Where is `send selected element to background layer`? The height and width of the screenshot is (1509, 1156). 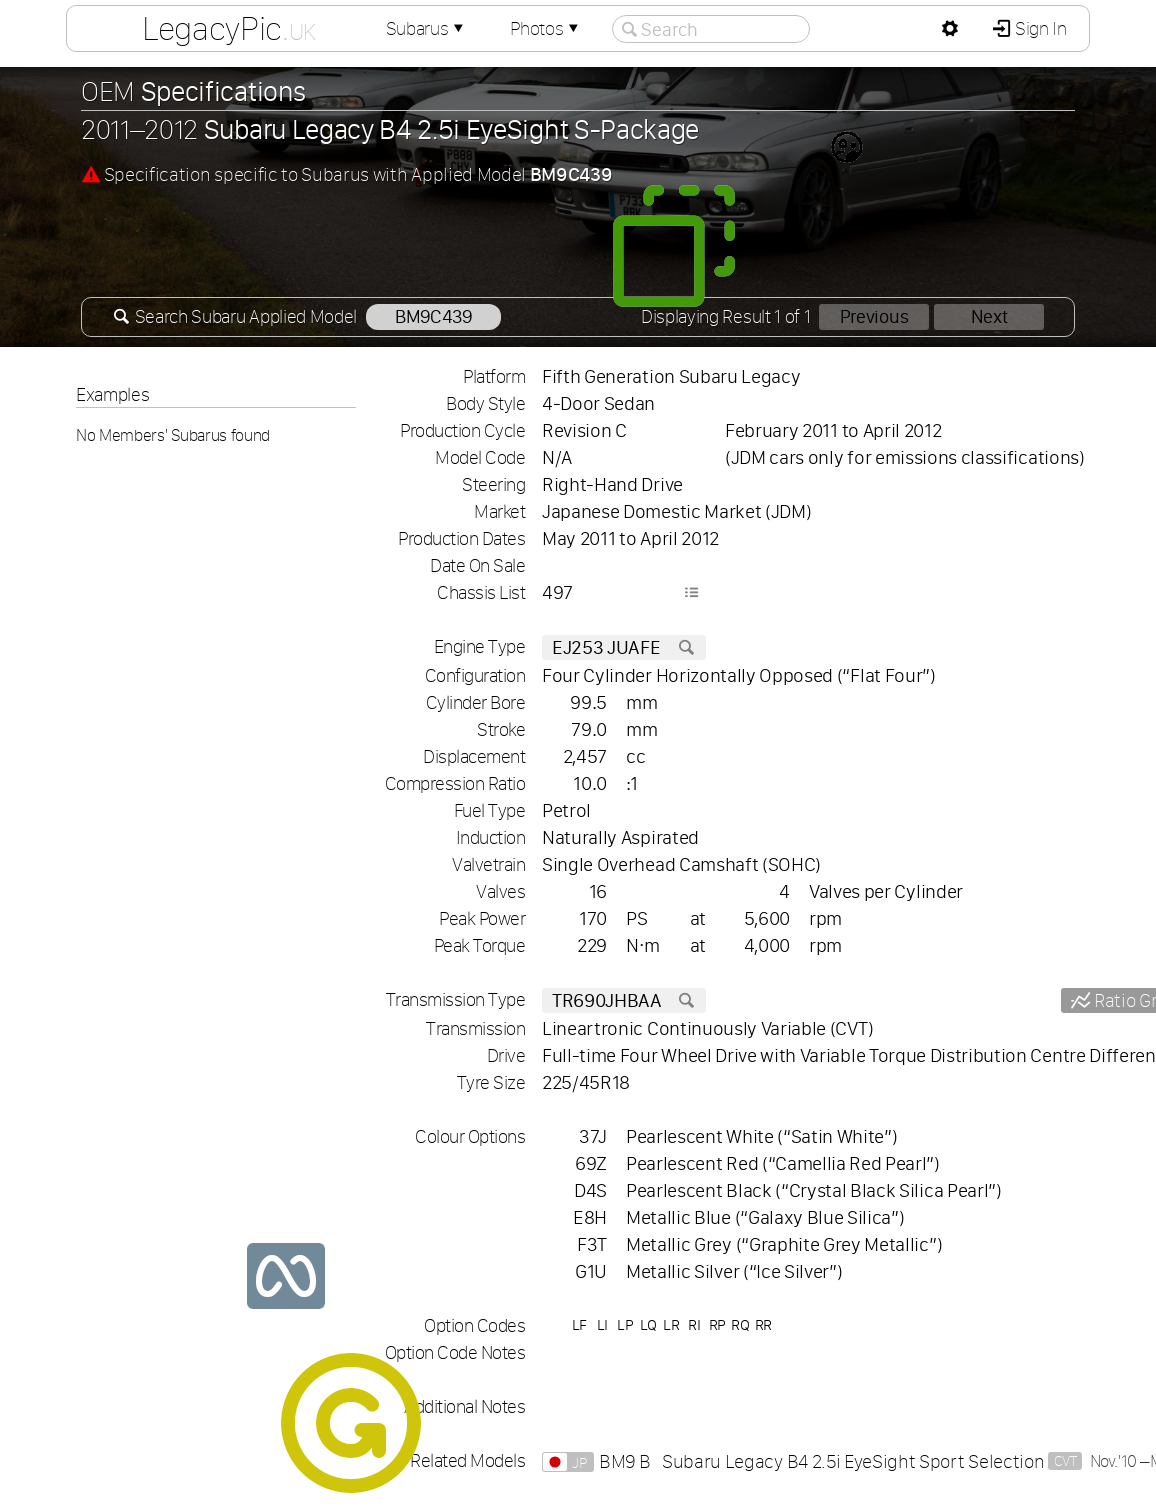 send selected element to background layer is located at coordinates (674, 246).